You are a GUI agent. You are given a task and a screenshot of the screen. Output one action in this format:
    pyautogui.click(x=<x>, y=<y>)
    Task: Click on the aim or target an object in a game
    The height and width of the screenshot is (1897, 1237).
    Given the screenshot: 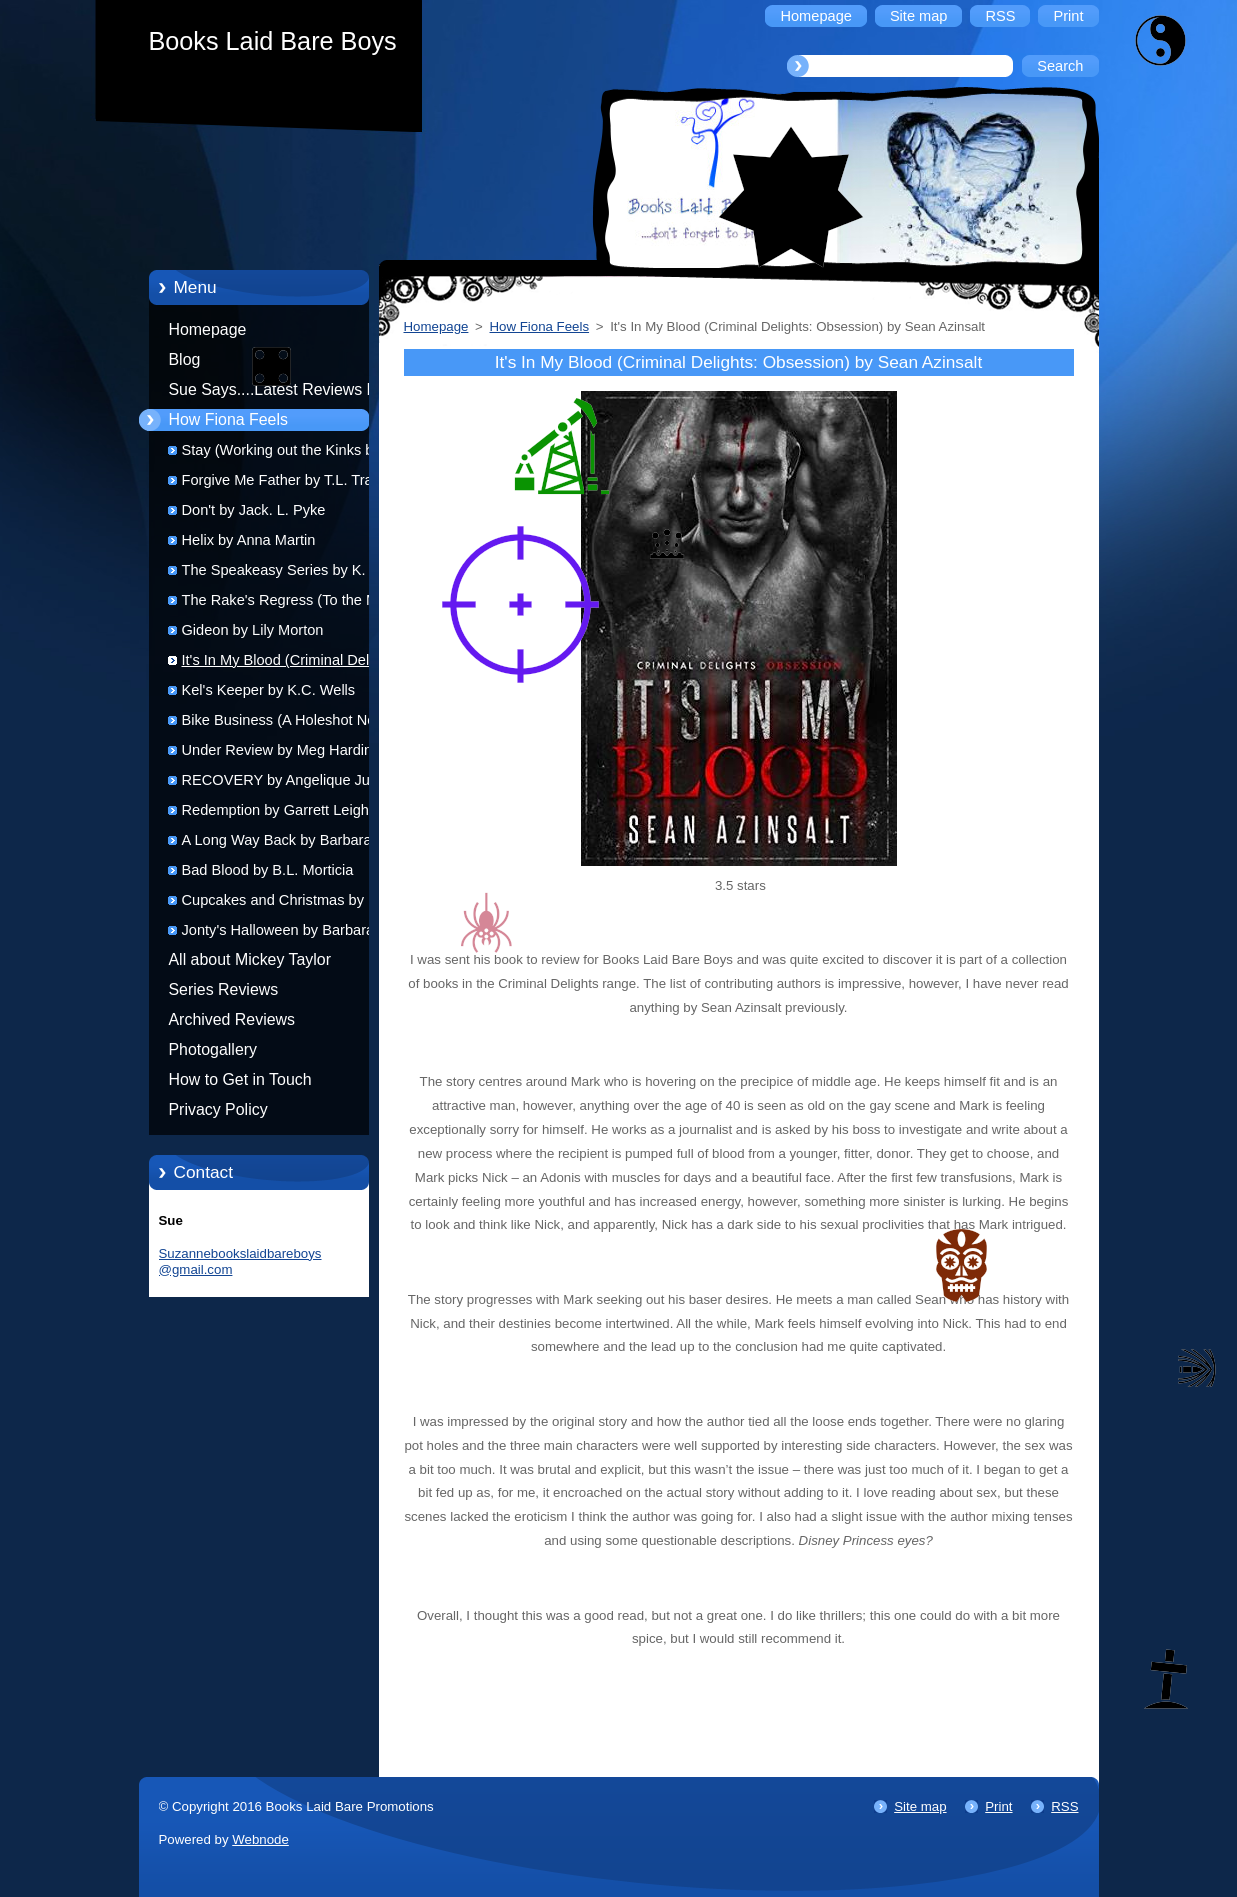 What is the action you would take?
    pyautogui.click(x=520, y=604)
    